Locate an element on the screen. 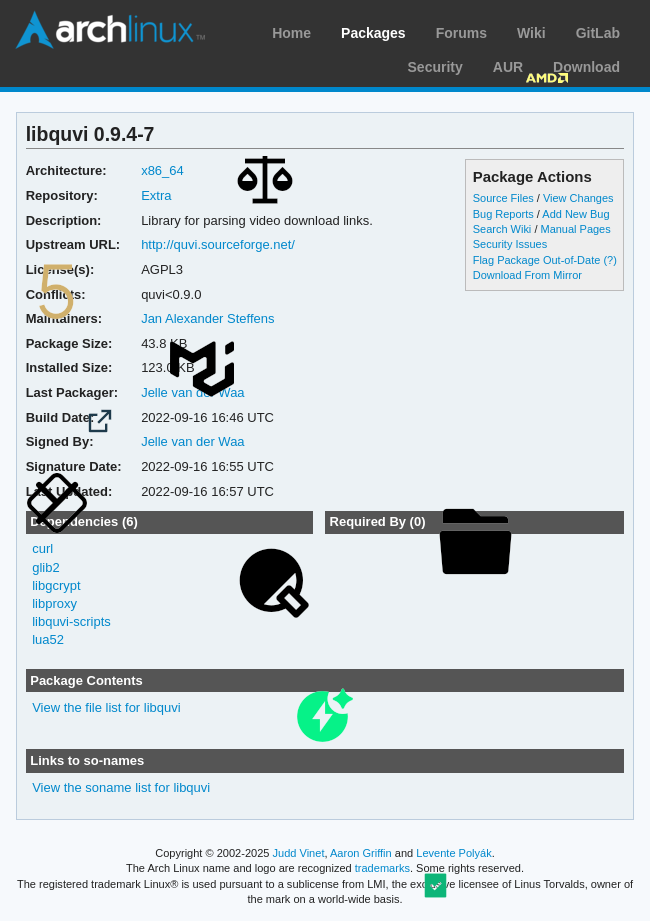  indicates step 5 in a numbered sequence is located at coordinates (56, 291).